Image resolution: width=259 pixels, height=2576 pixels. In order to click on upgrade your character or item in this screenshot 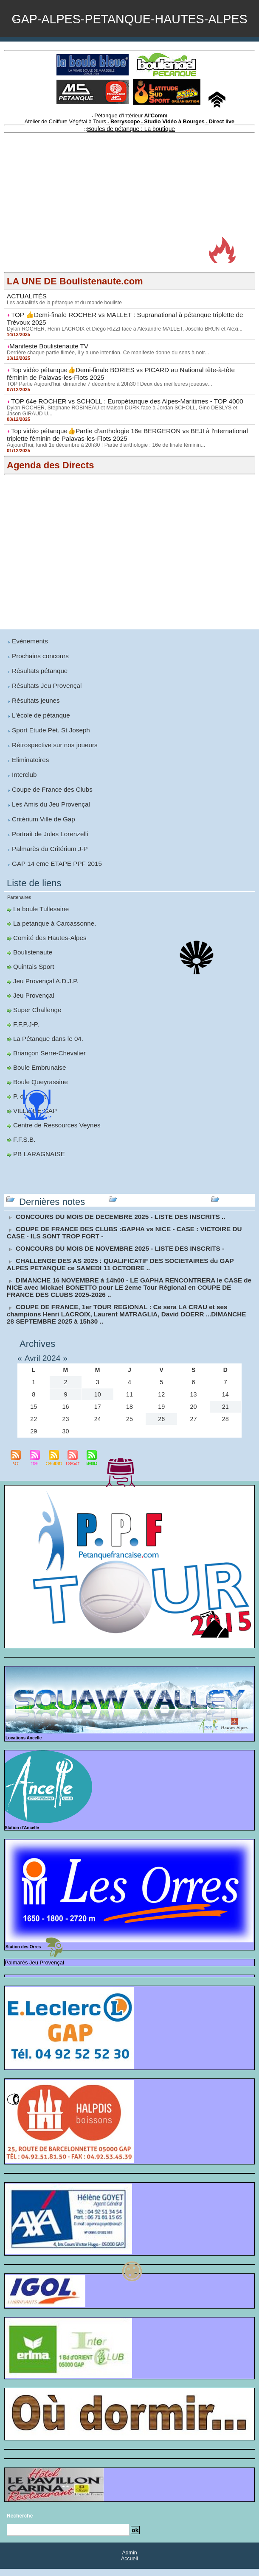, I will do `click(217, 100)`.